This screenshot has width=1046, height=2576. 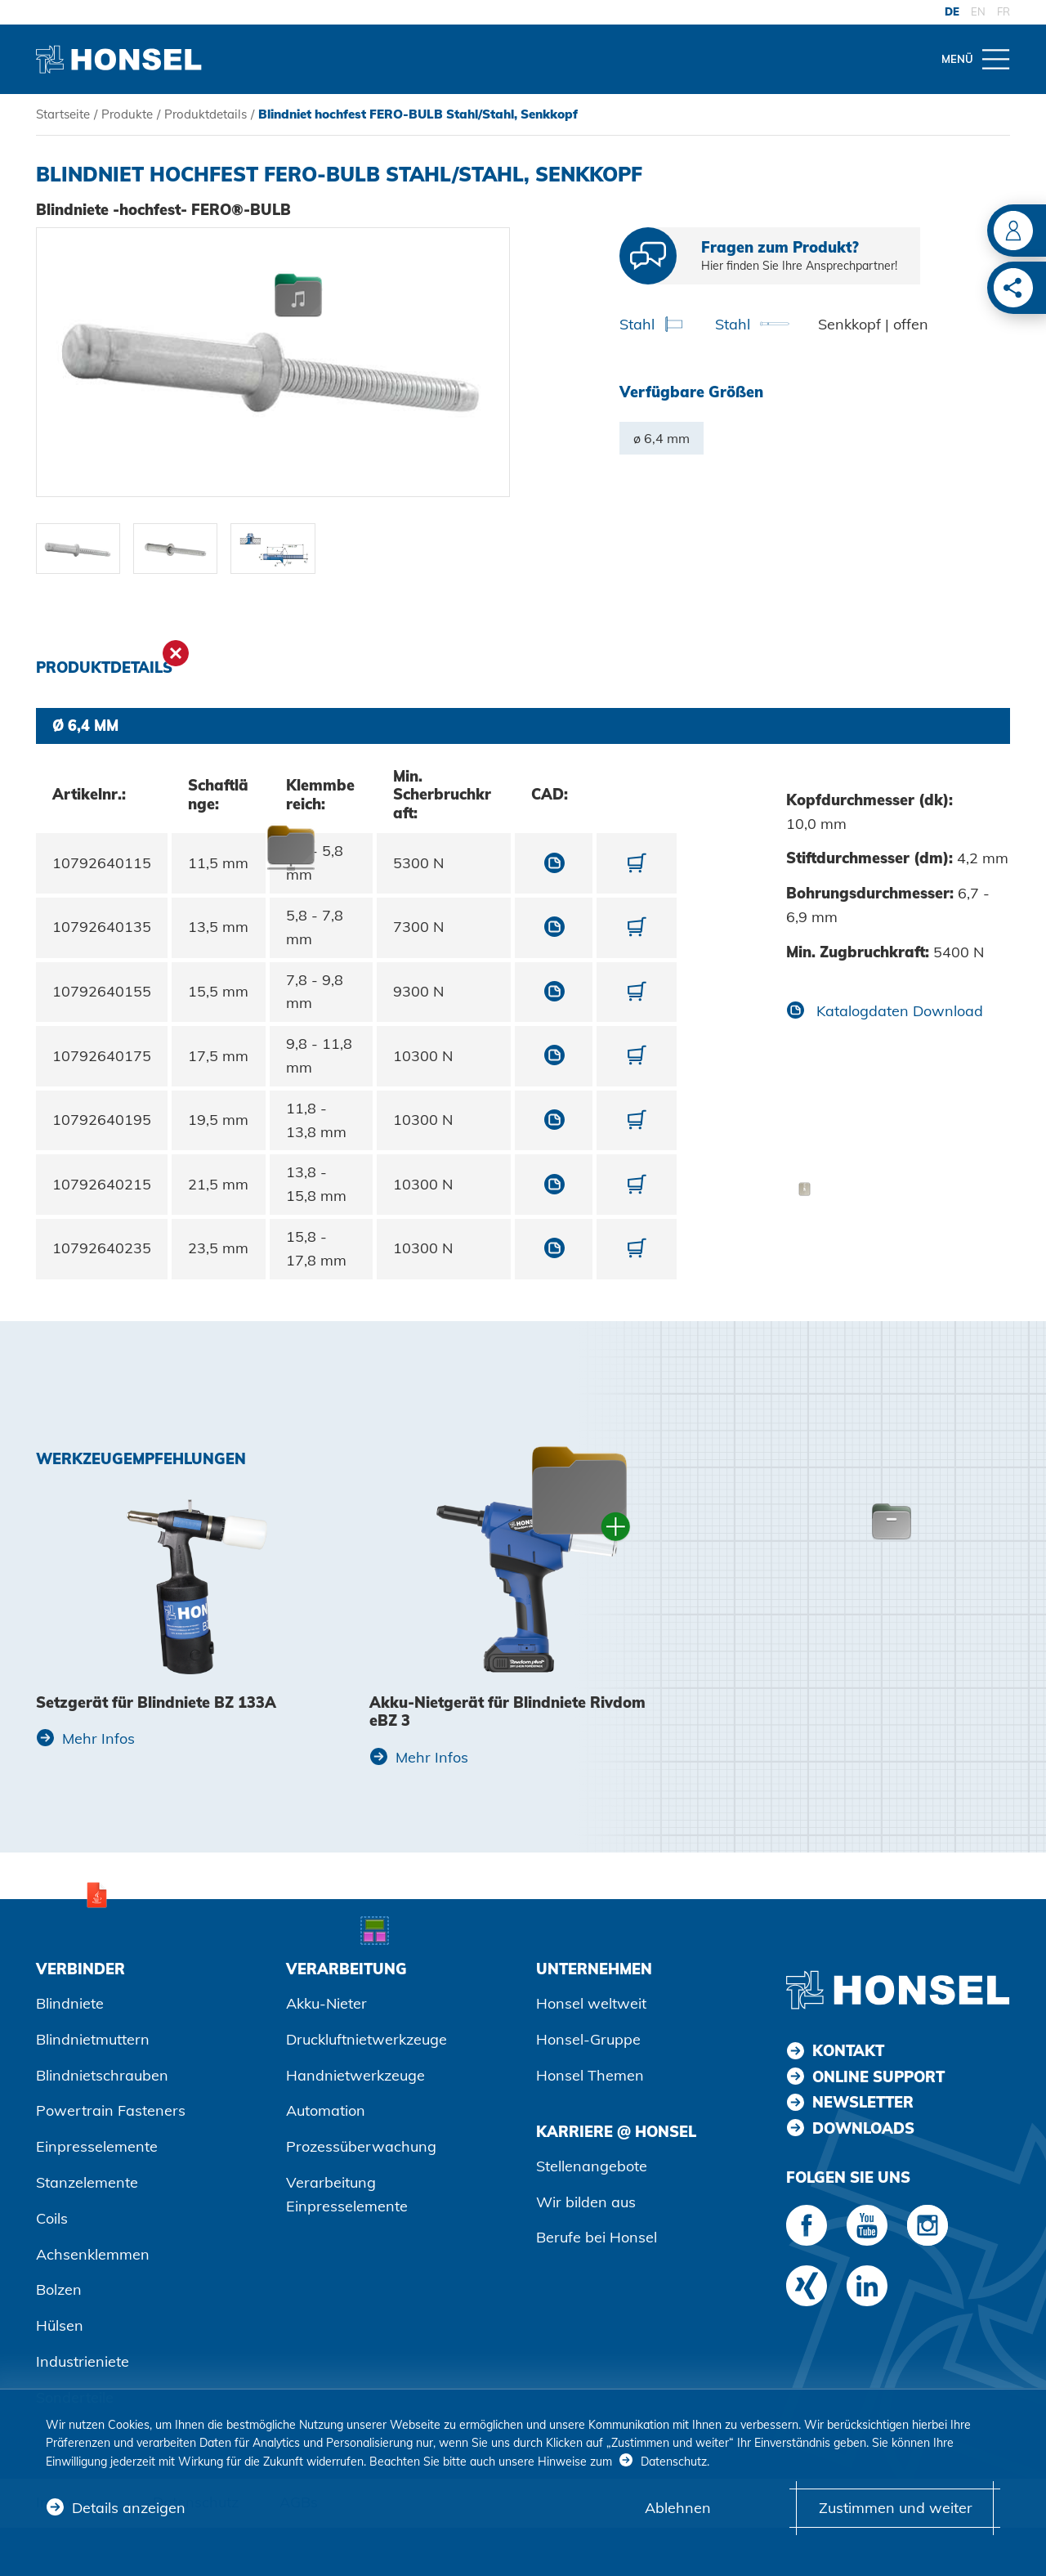 I want to click on open file roller archive manager, so click(x=804, y=1189).